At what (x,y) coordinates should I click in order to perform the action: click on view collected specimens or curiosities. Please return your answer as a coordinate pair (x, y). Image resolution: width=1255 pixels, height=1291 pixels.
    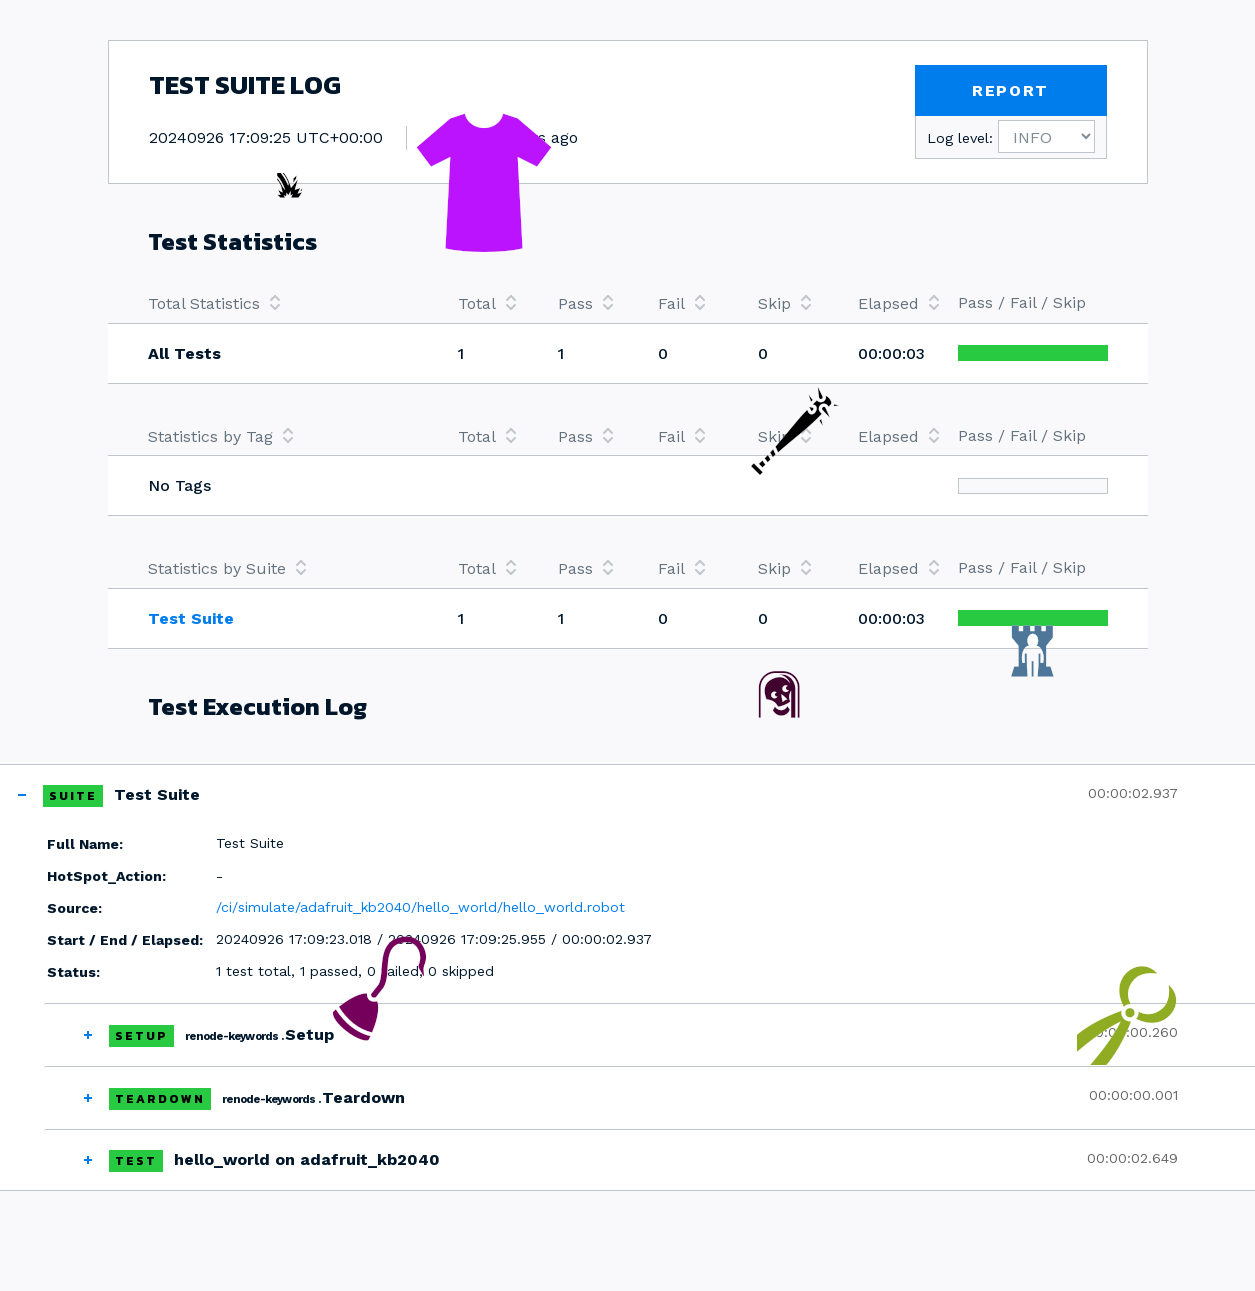
    Looking at the image, I should click on (779, 694).